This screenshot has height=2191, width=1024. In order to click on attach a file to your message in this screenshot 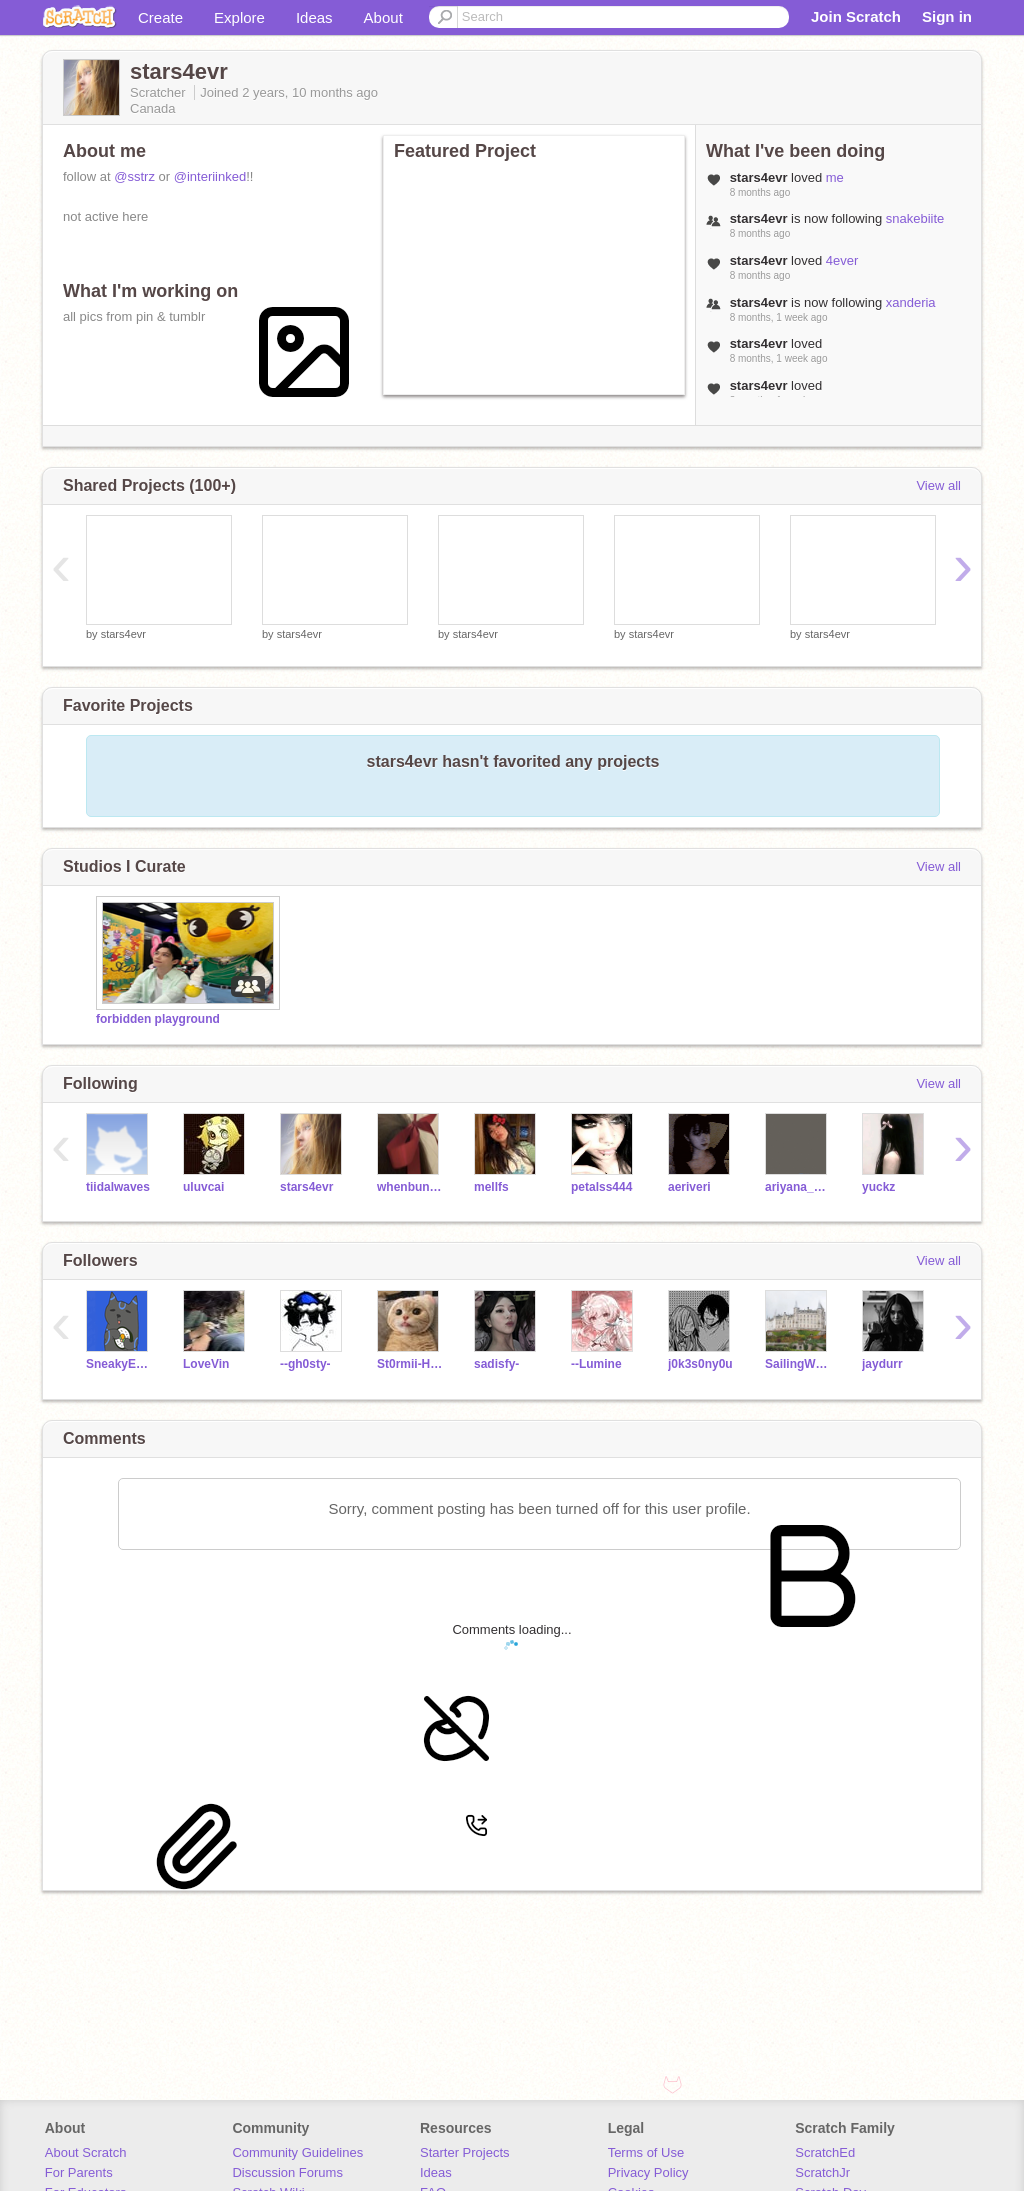, I will do `click(195, 1846)`.